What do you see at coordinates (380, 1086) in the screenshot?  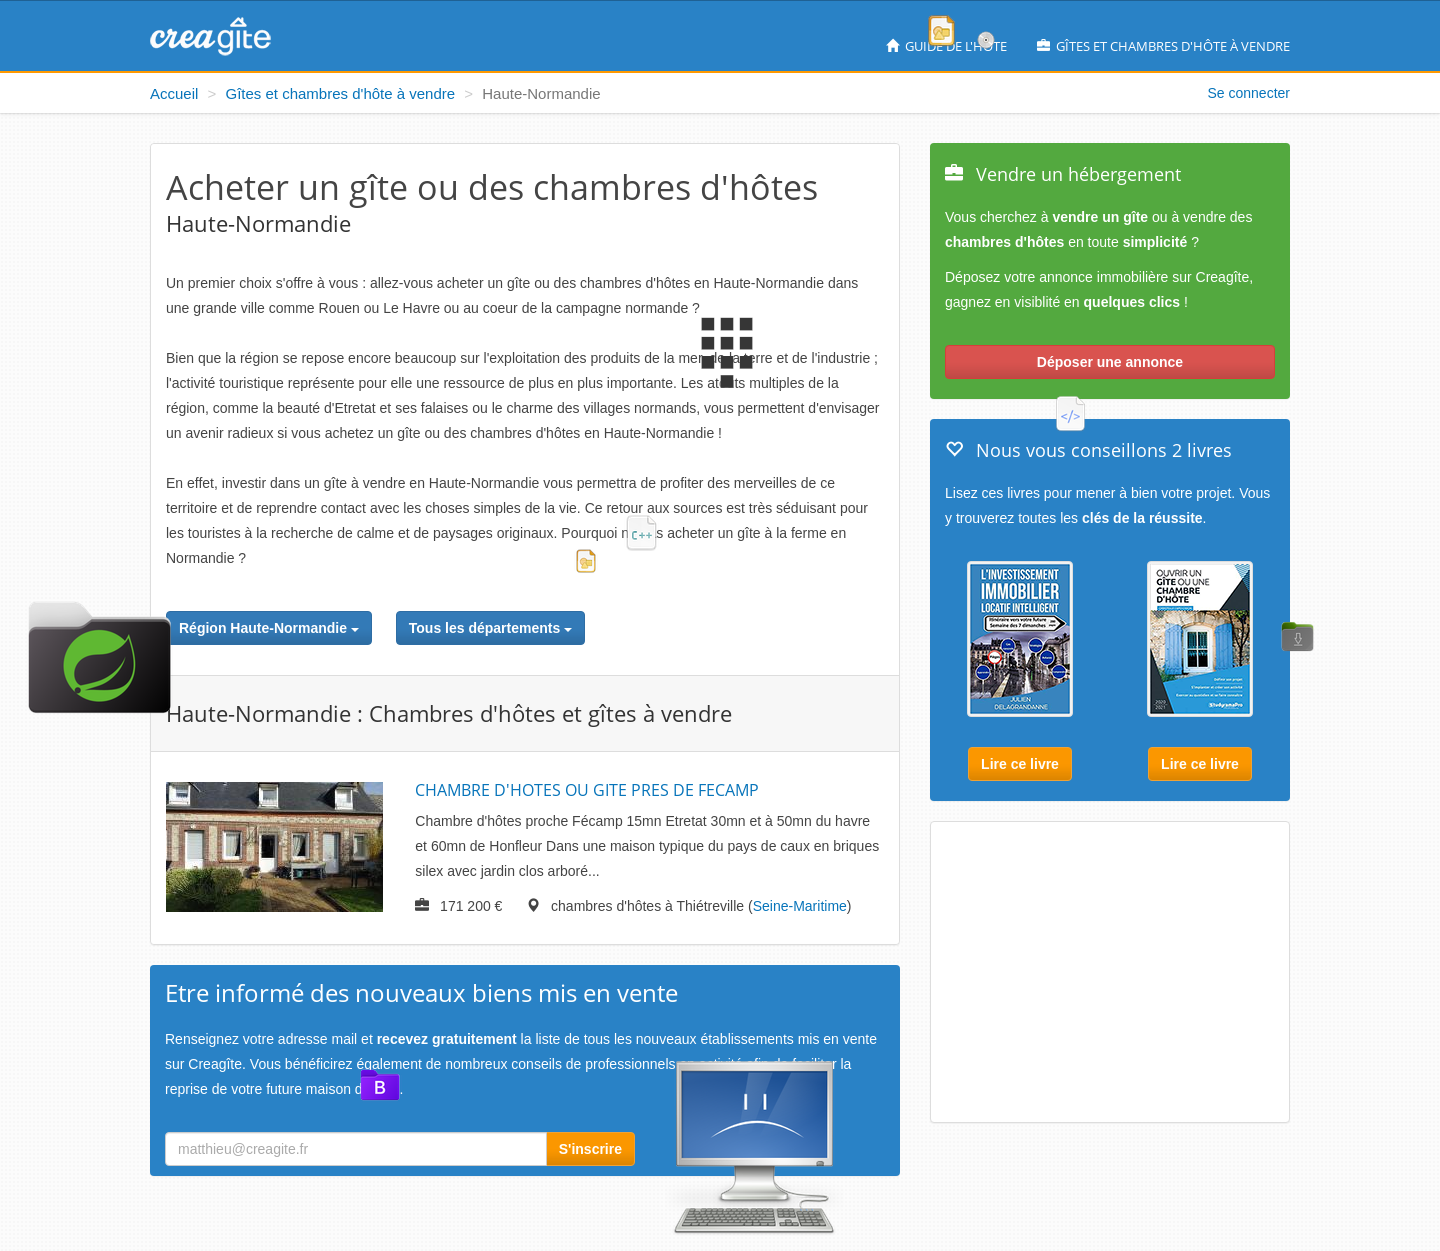 I see `folder containing bootstrap framework files` at bounding box center [380, 1086].